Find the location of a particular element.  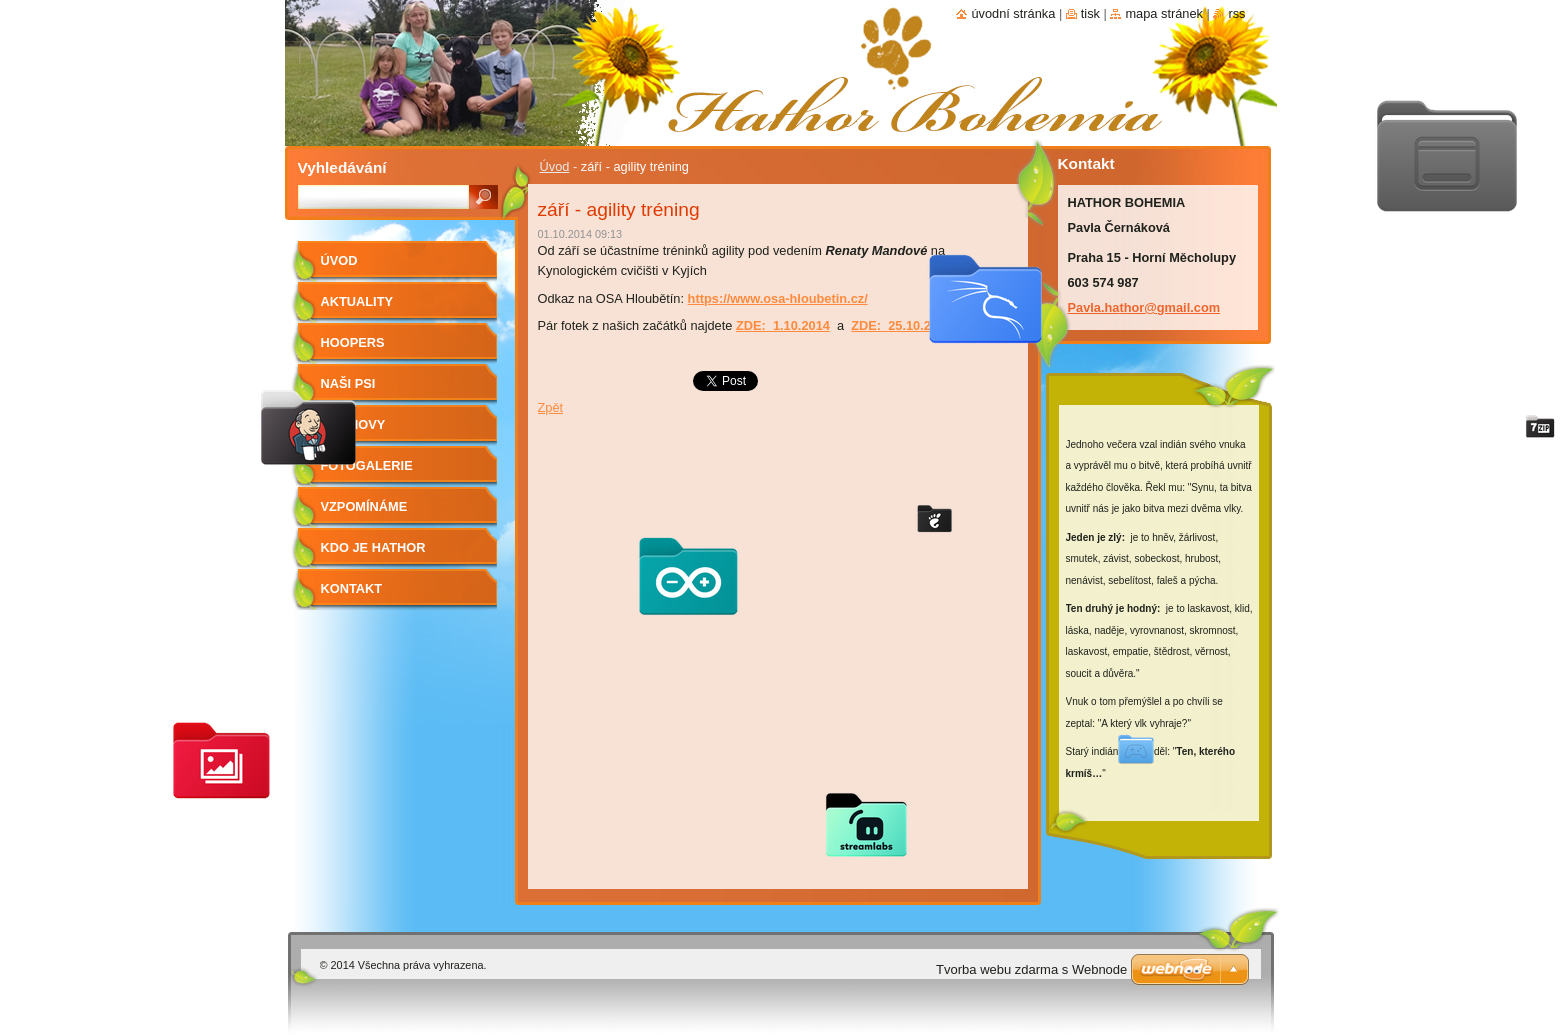

open 4K Slideshow Maker project folder is located at coordinates (221, 763).